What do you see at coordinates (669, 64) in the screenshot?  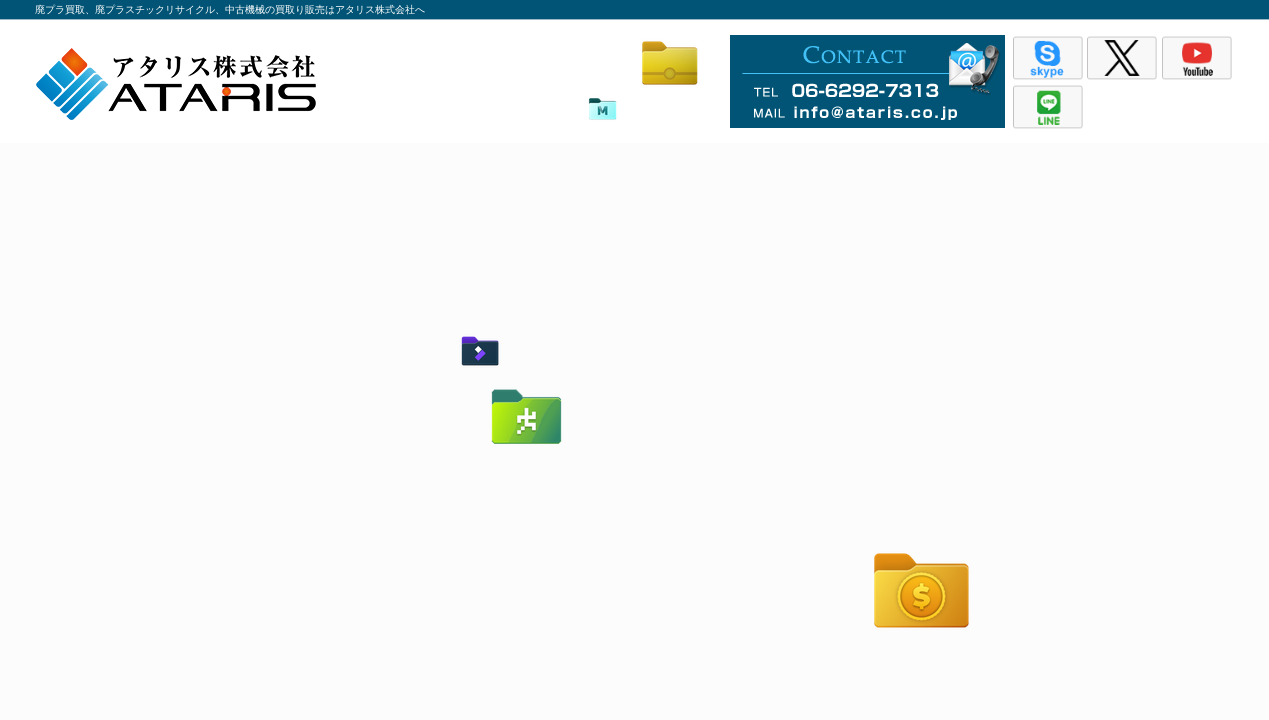 I see `folder for storing pokémon-related files or games` at bounding box center [669, 64].